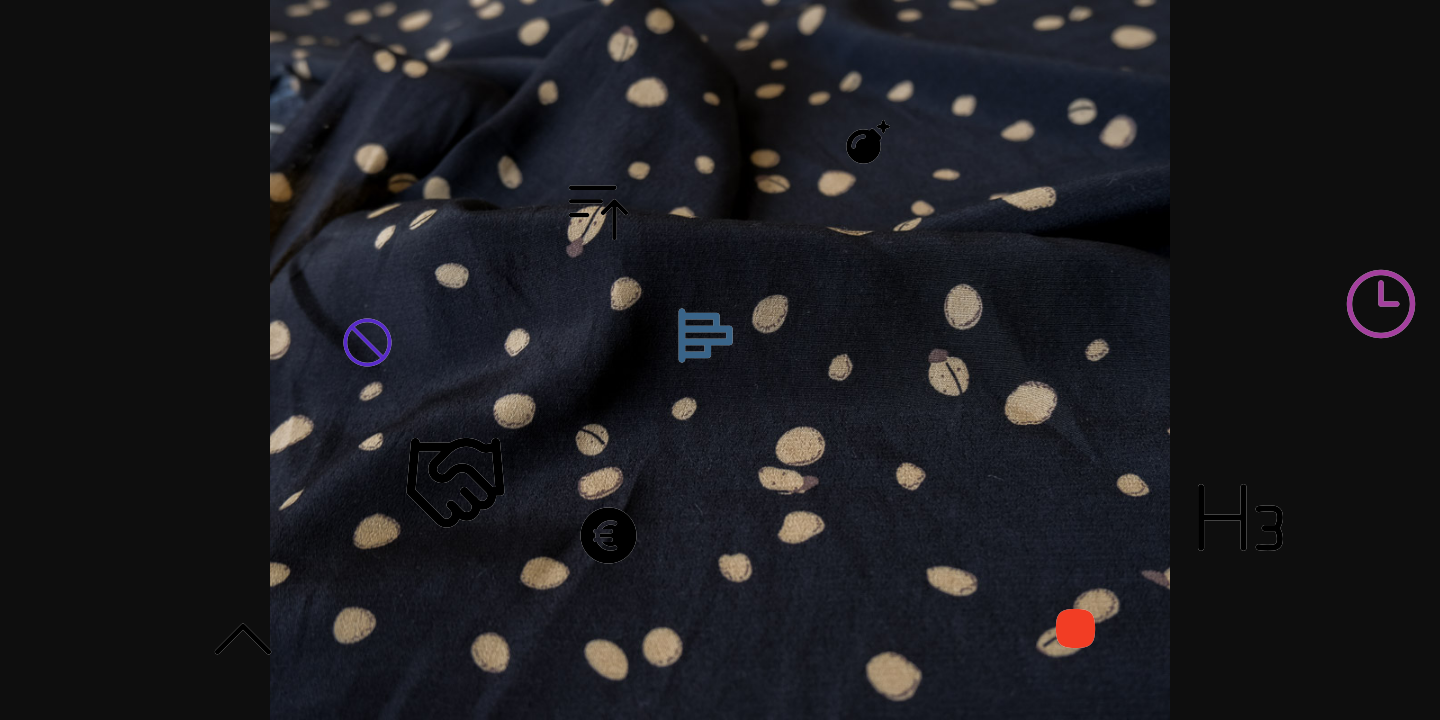 This screenshot has height=720, width=1440. Describe the element at coordinates (1381, 304) in the screenshot. I see `view time or clock settings` at that location.